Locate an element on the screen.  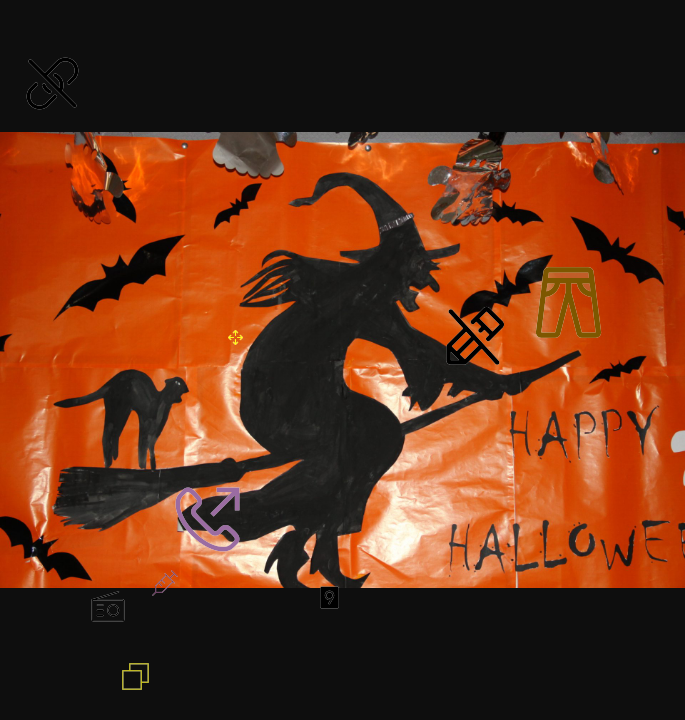
expand content in all directions is located at coordinates (235, 337).